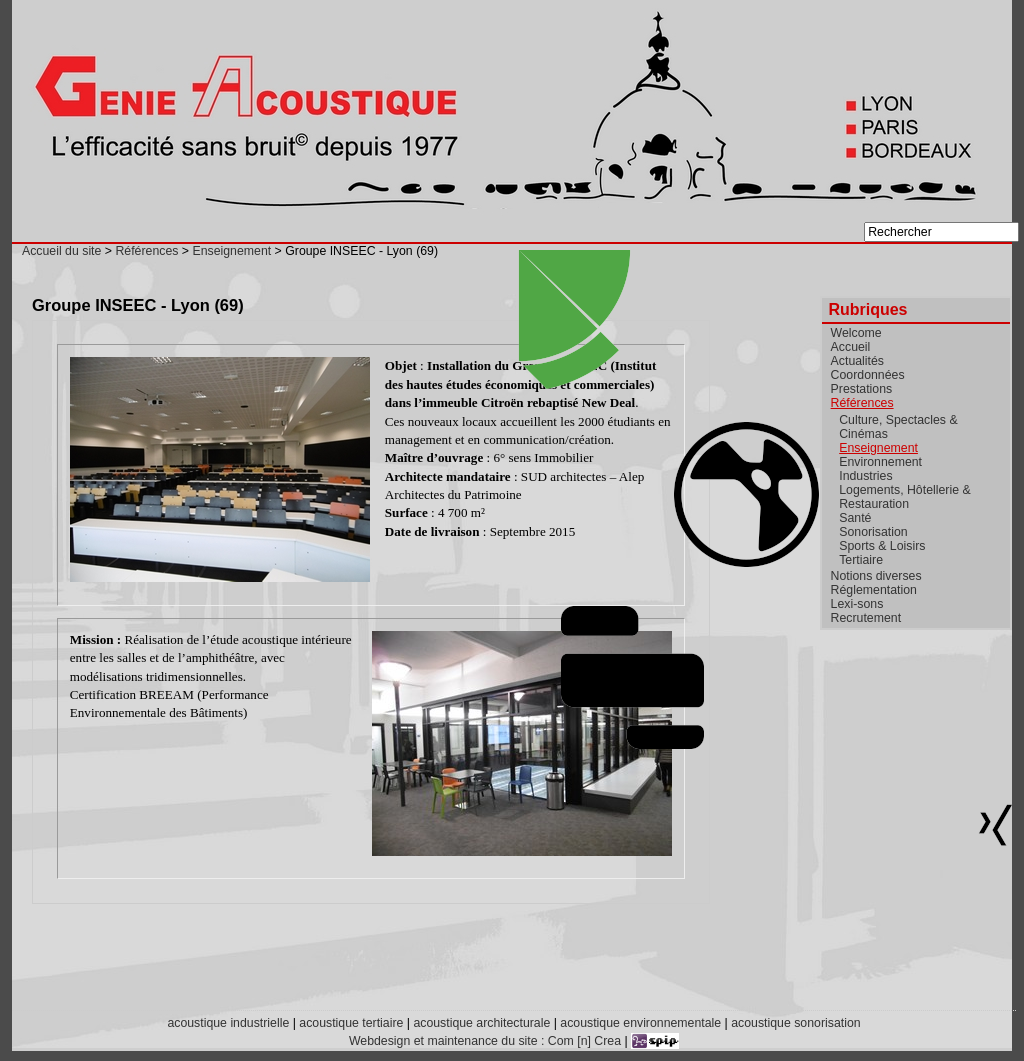 The width and height of the screenshot is (1024, 1061). Describe the element at coordinates (993, 823) in the screenshot. I see `link to Xing professional network profile` at that location.